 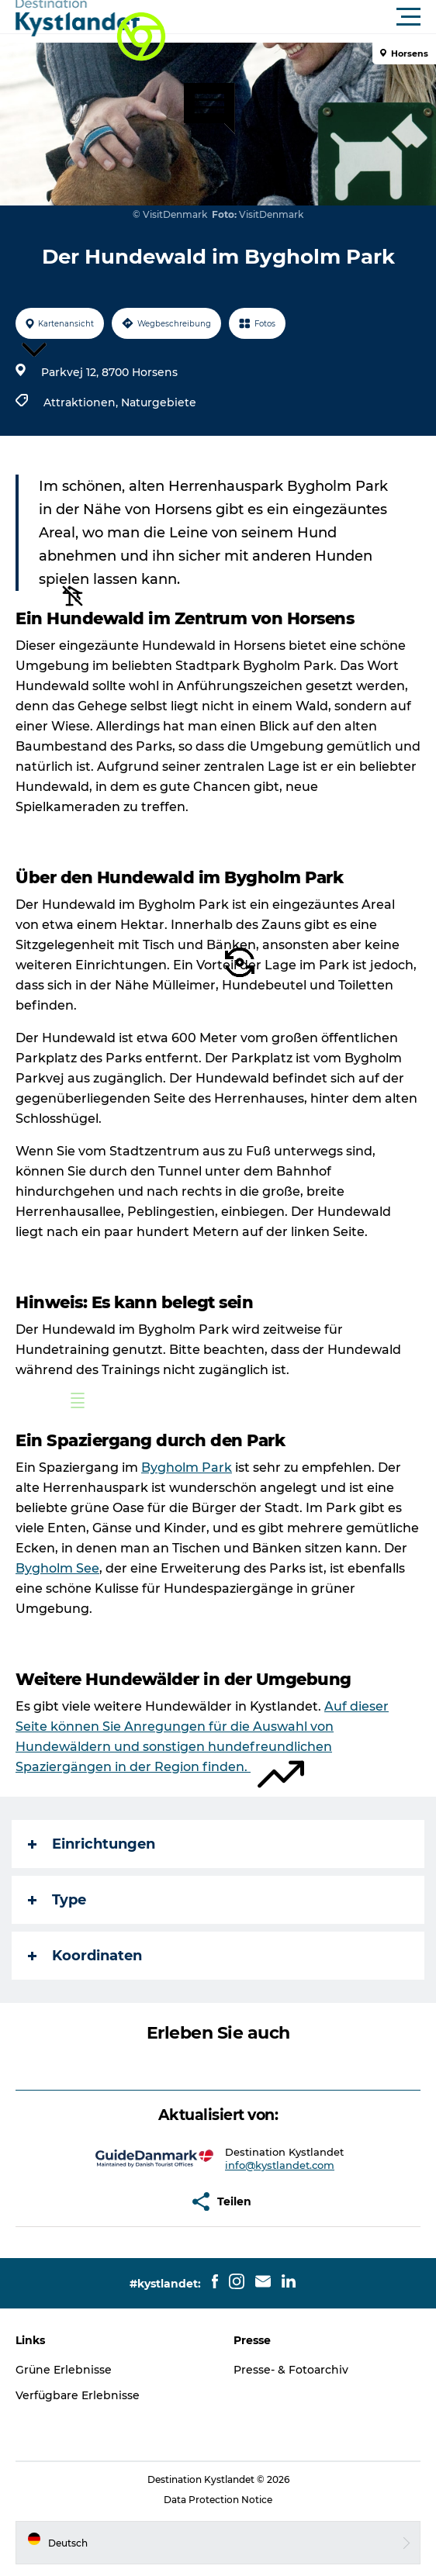 I want to click on view trending or popular content, so click(x=281, y=1774).